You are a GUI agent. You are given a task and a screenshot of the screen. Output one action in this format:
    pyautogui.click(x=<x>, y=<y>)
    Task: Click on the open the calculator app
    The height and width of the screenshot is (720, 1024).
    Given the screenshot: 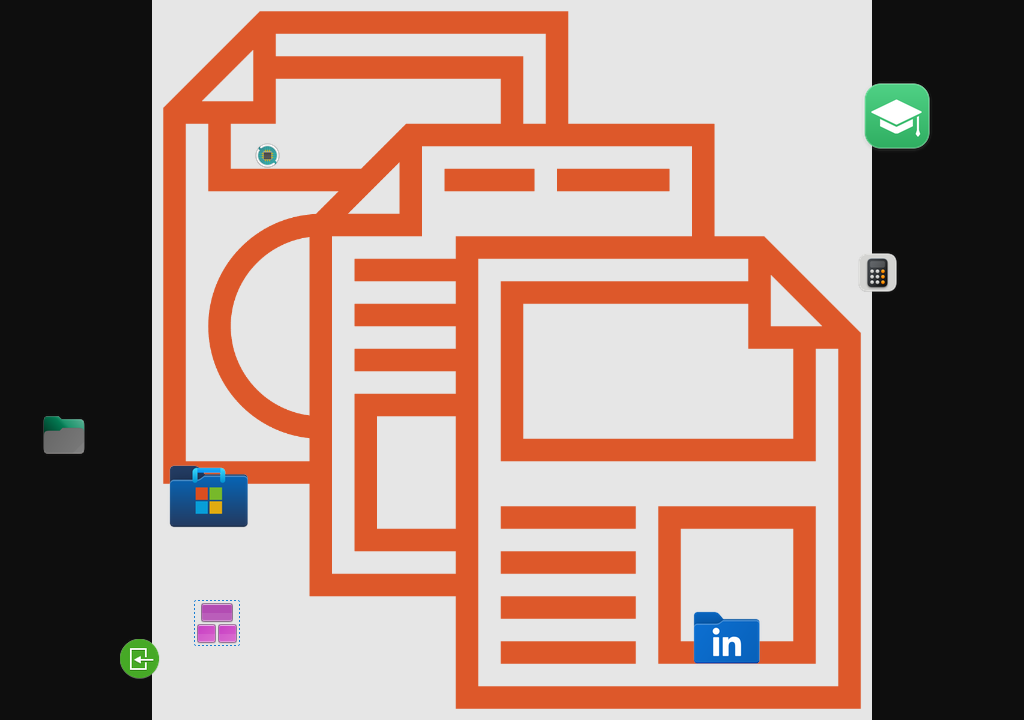 What is the action you would take?
    pyautogui.click(x=877, y=272)
    